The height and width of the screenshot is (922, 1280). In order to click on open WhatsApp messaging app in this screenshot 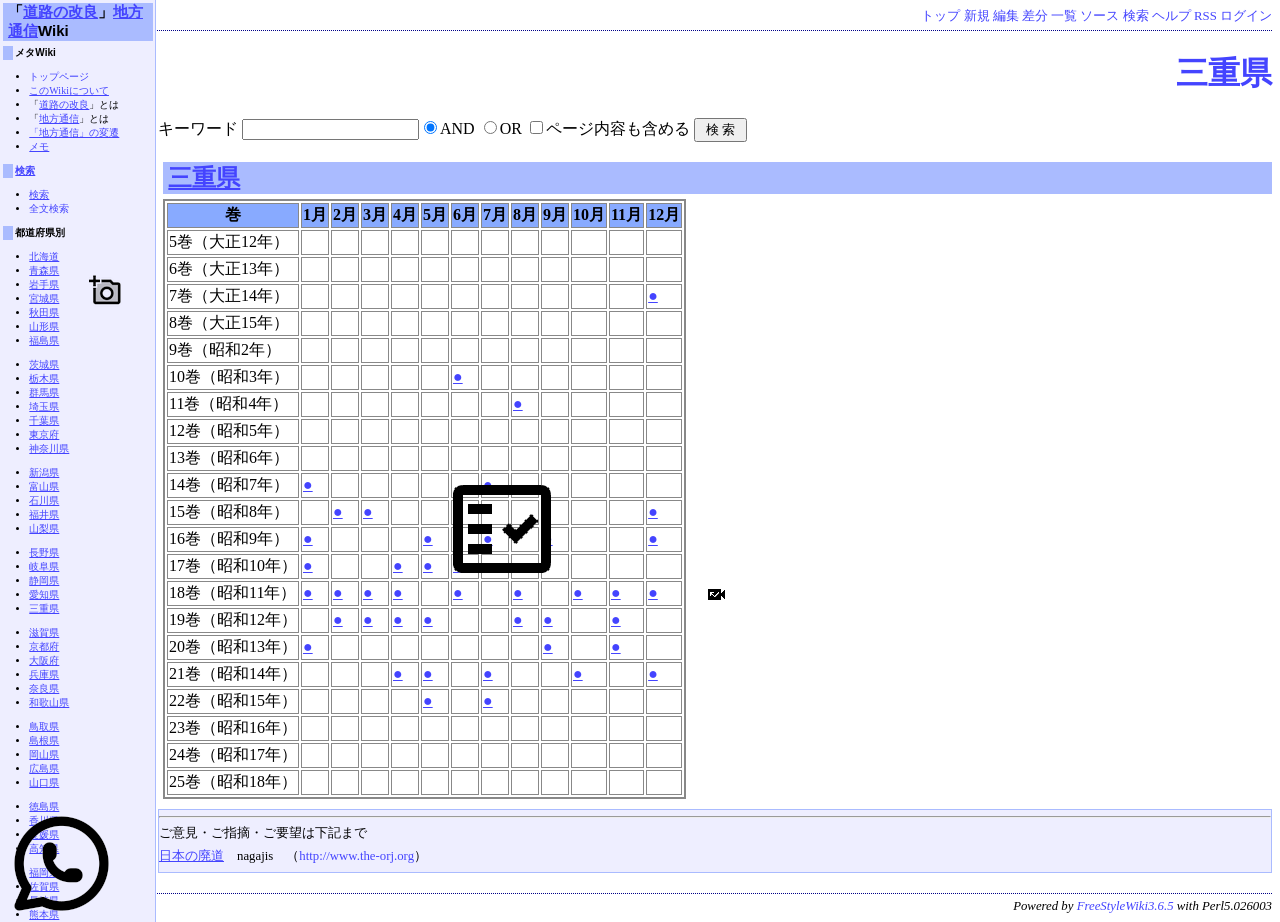, I will do `click(61, 863)`.